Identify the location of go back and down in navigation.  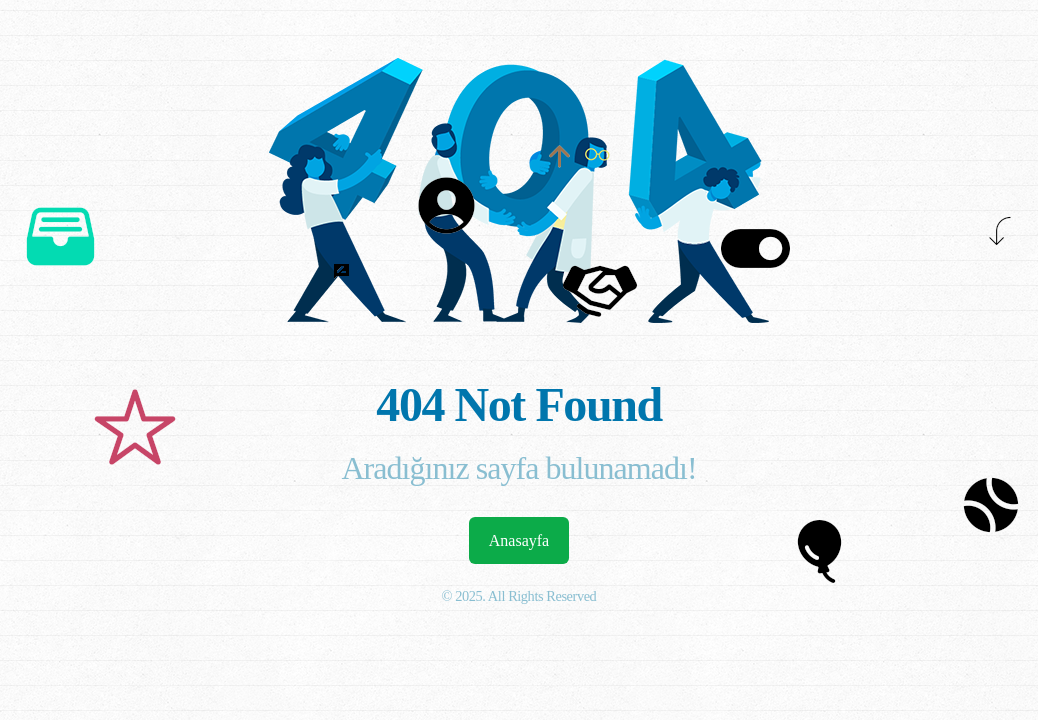
(1000, 231).